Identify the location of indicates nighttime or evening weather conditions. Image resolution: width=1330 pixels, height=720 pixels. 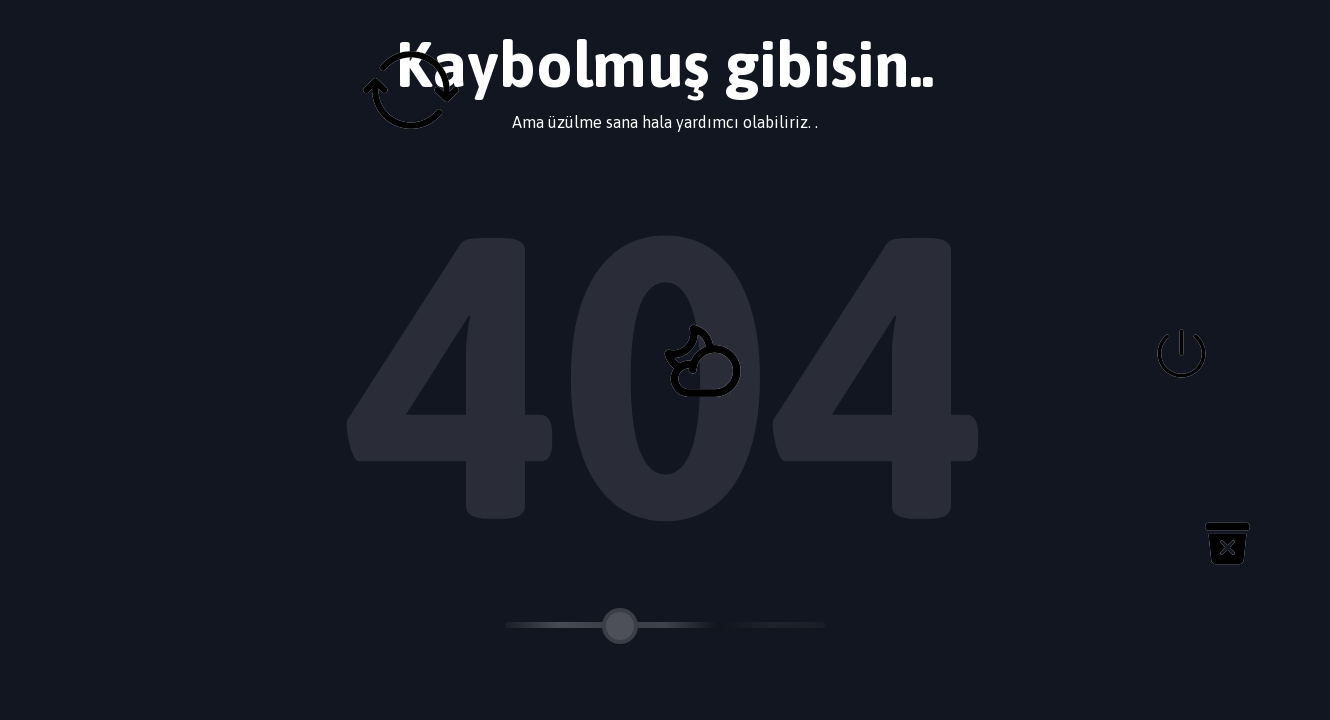
(700, 364).